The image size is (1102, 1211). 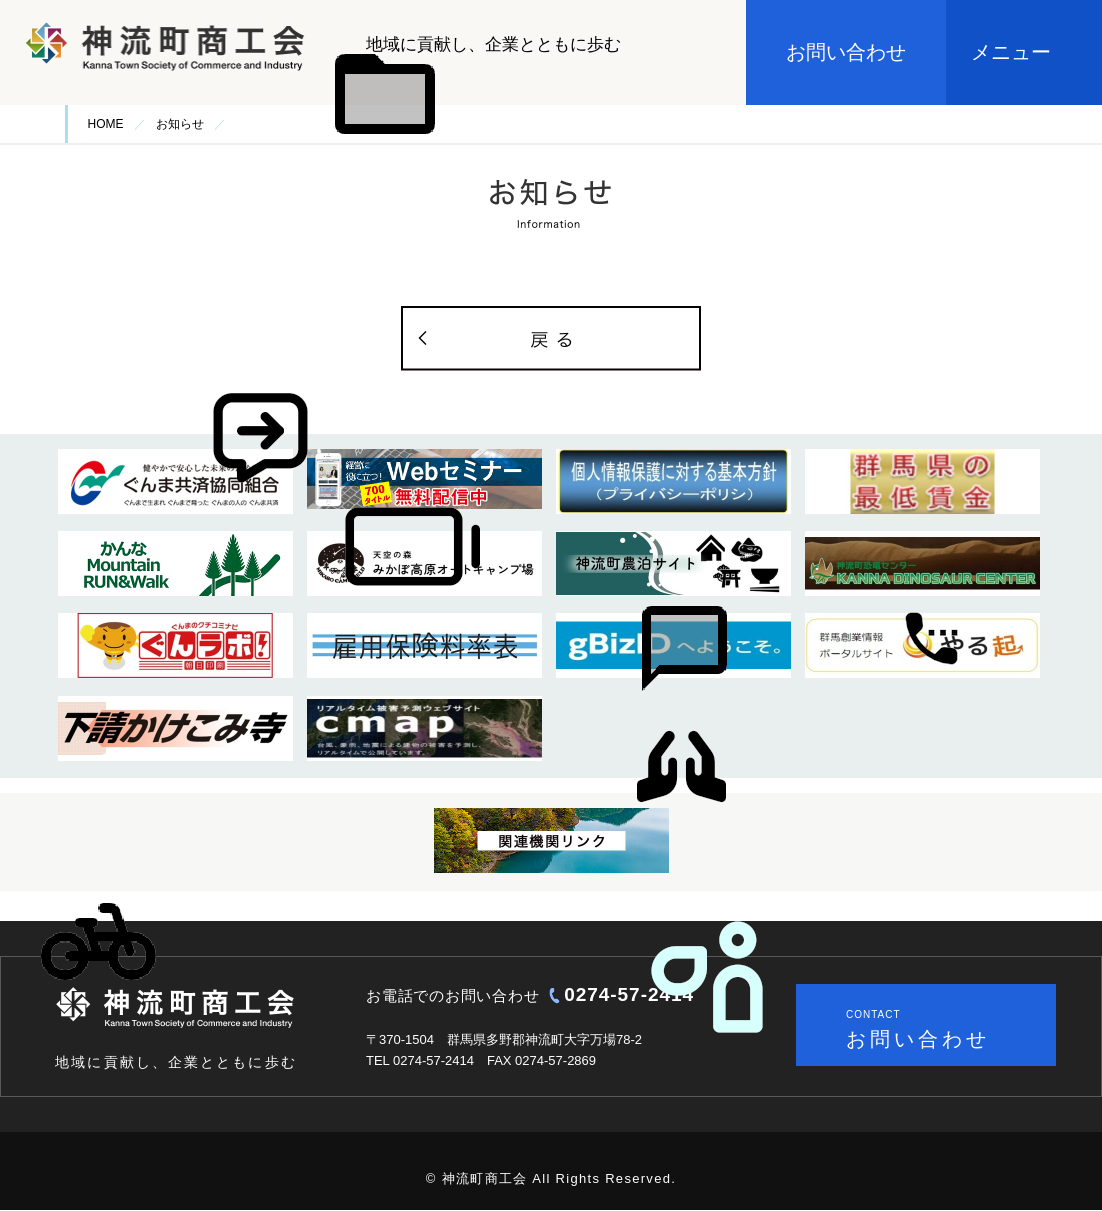 What do you see at coordinates (707, 977) in the screenshot?
I see `visit spacehey social network profile` at bounding box center [707, 977].